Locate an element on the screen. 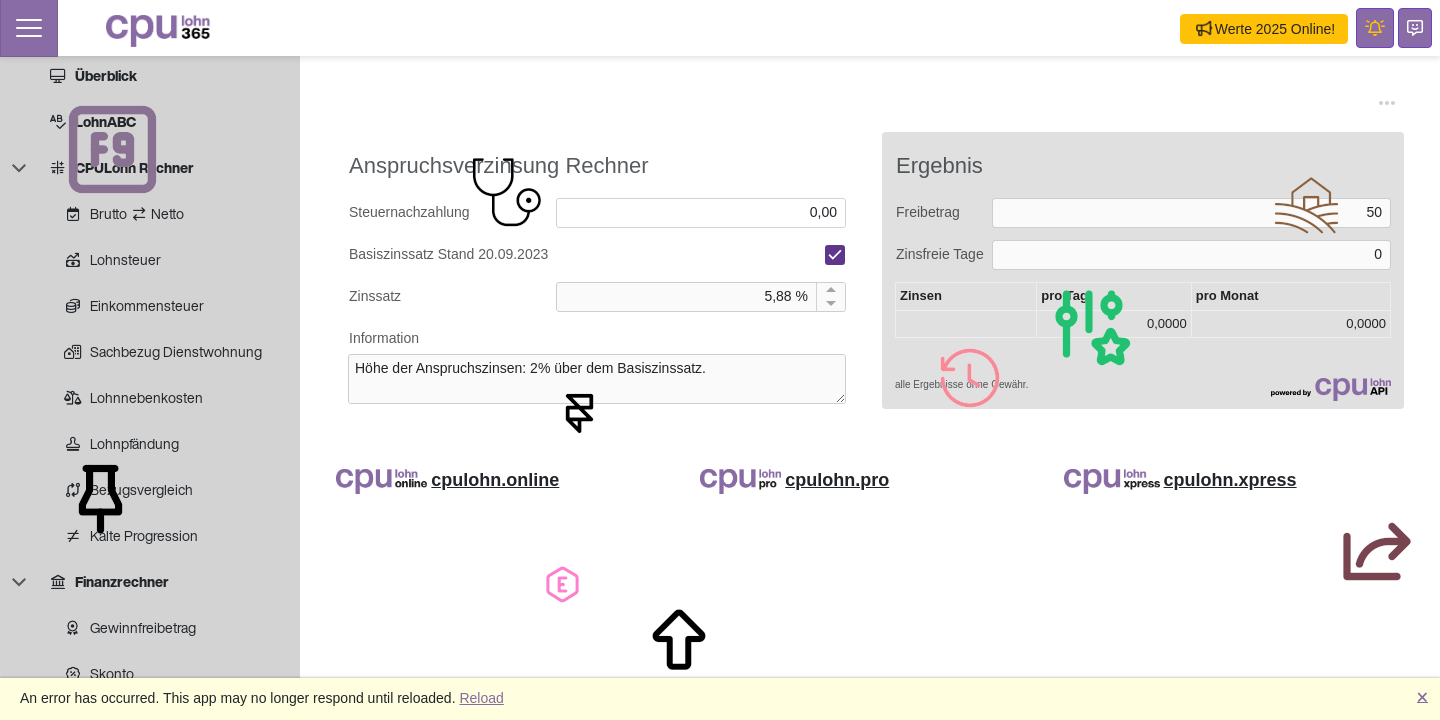 This screenshot has height=720, width=1440. access health or medical features is located at coordinates (501, 189).